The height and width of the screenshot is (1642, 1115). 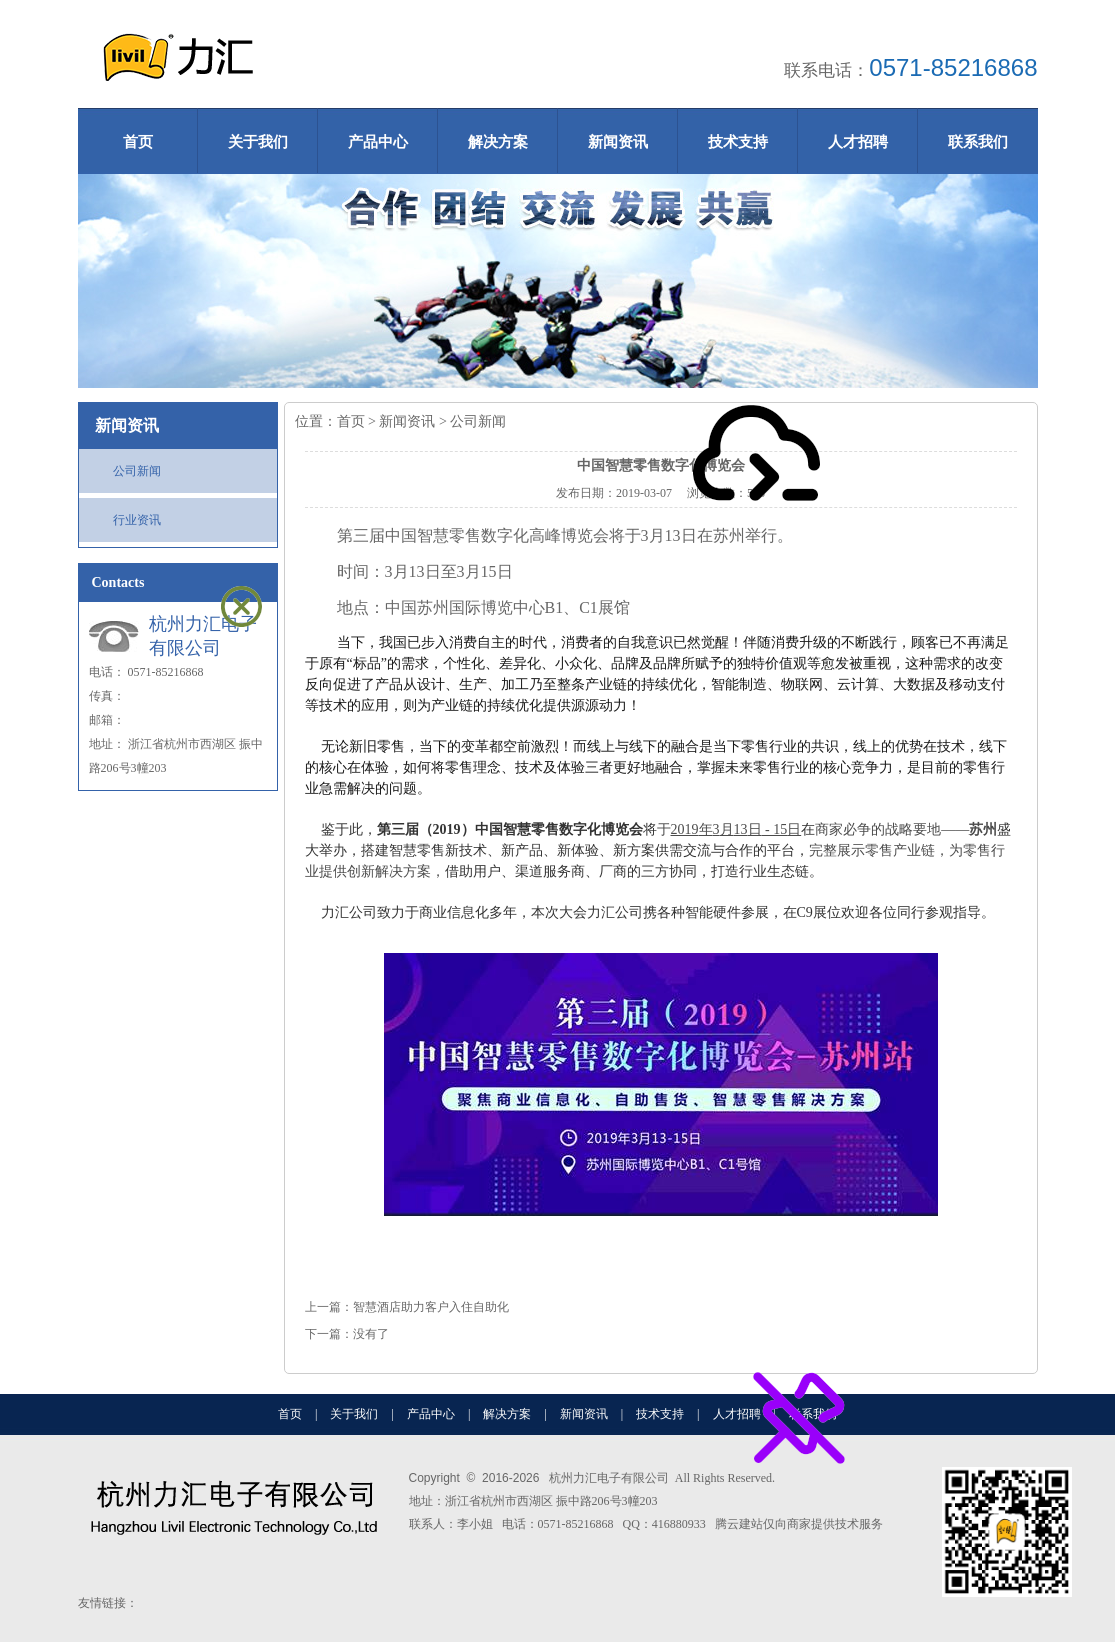 What do you see at coordinates (799, 1418) in the screenshot?
I see `unpin an item from your saved list` at bounding box center [799, 1418].